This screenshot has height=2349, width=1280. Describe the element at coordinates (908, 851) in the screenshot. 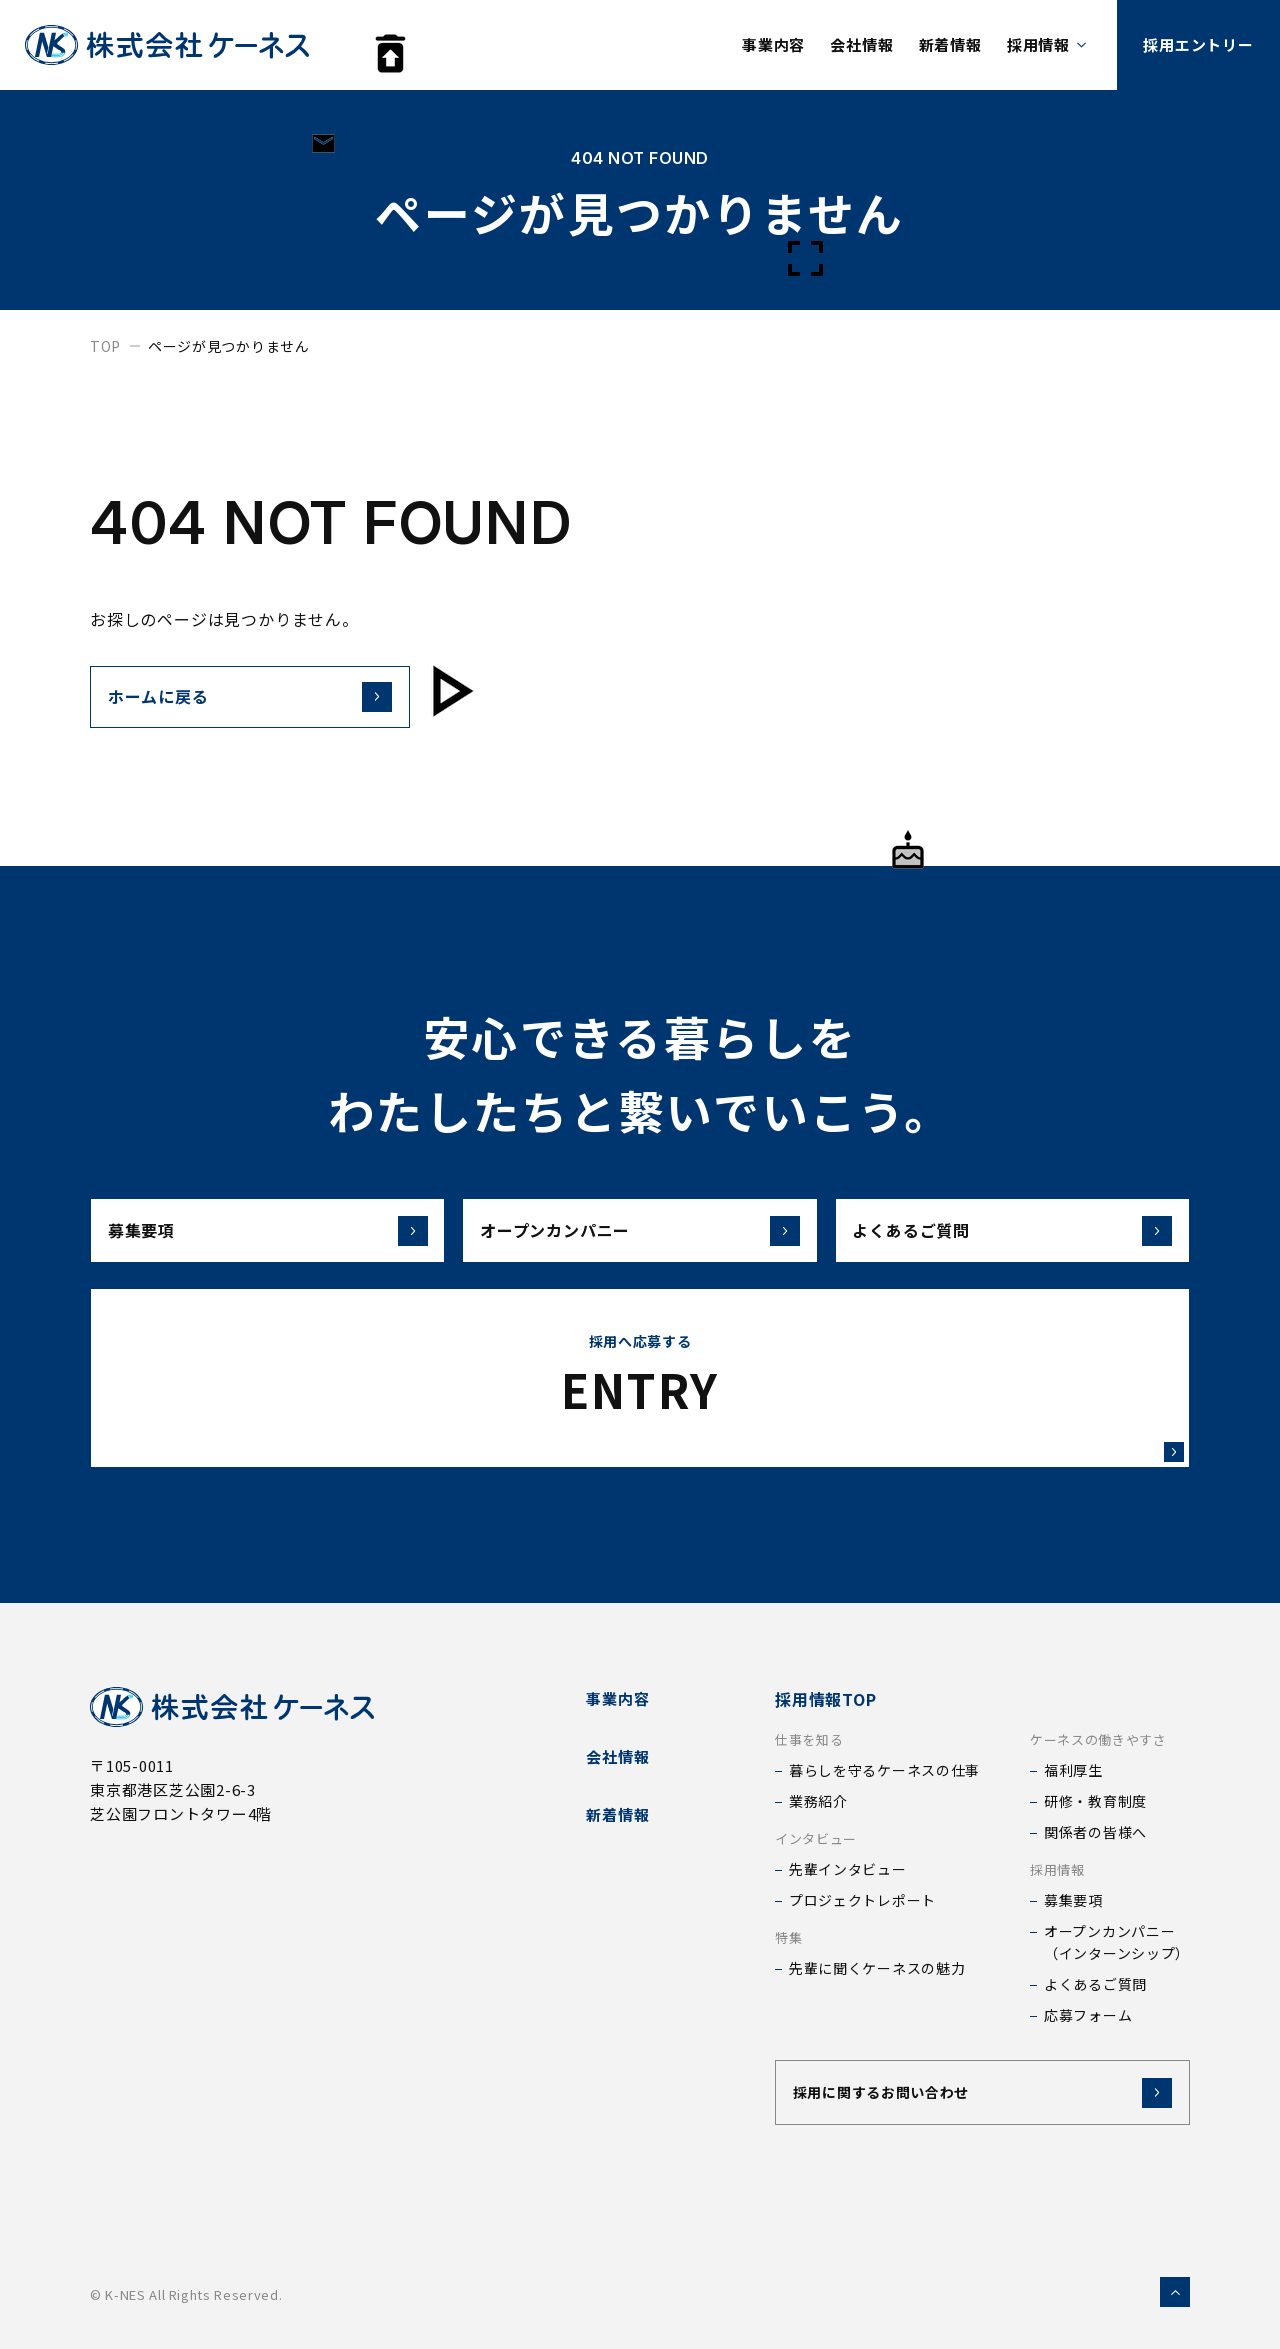

I see `view birthday or celebration events` at that location.